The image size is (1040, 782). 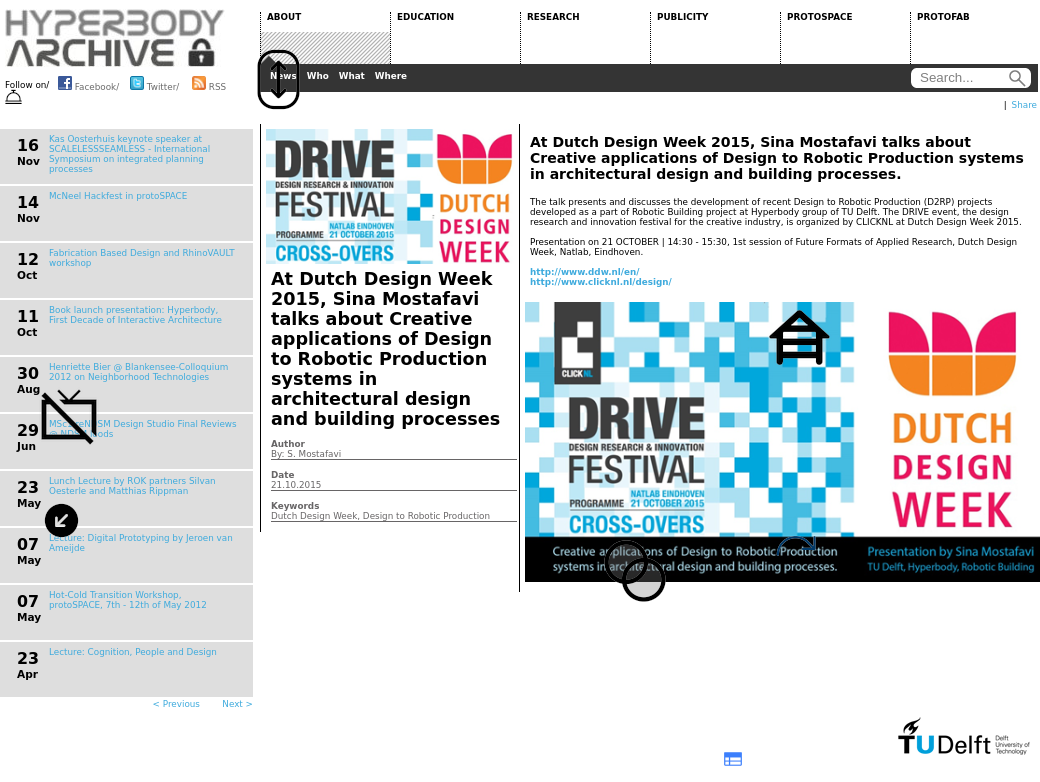 What do you see at coordinates (69, 417) in the screenshot?
I see `tv or display is currently off or disabled` at bounding box center [69, 417].